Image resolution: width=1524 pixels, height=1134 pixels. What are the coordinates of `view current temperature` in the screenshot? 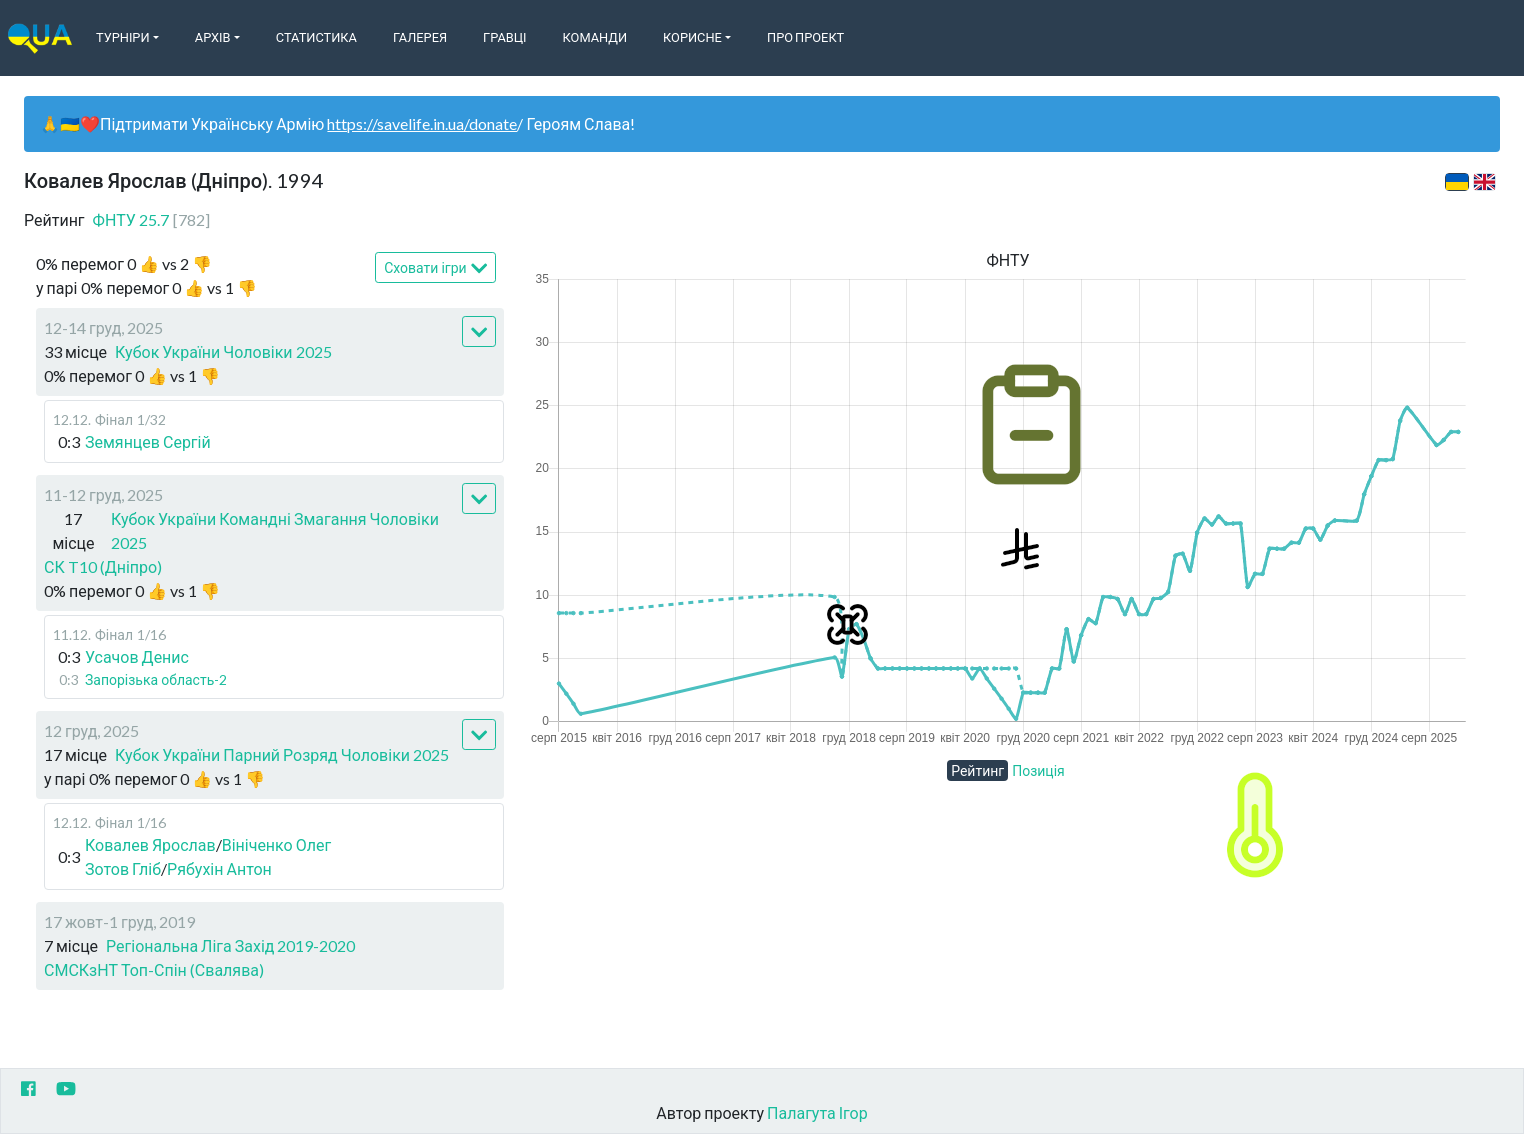 It's located at (1255, 825).